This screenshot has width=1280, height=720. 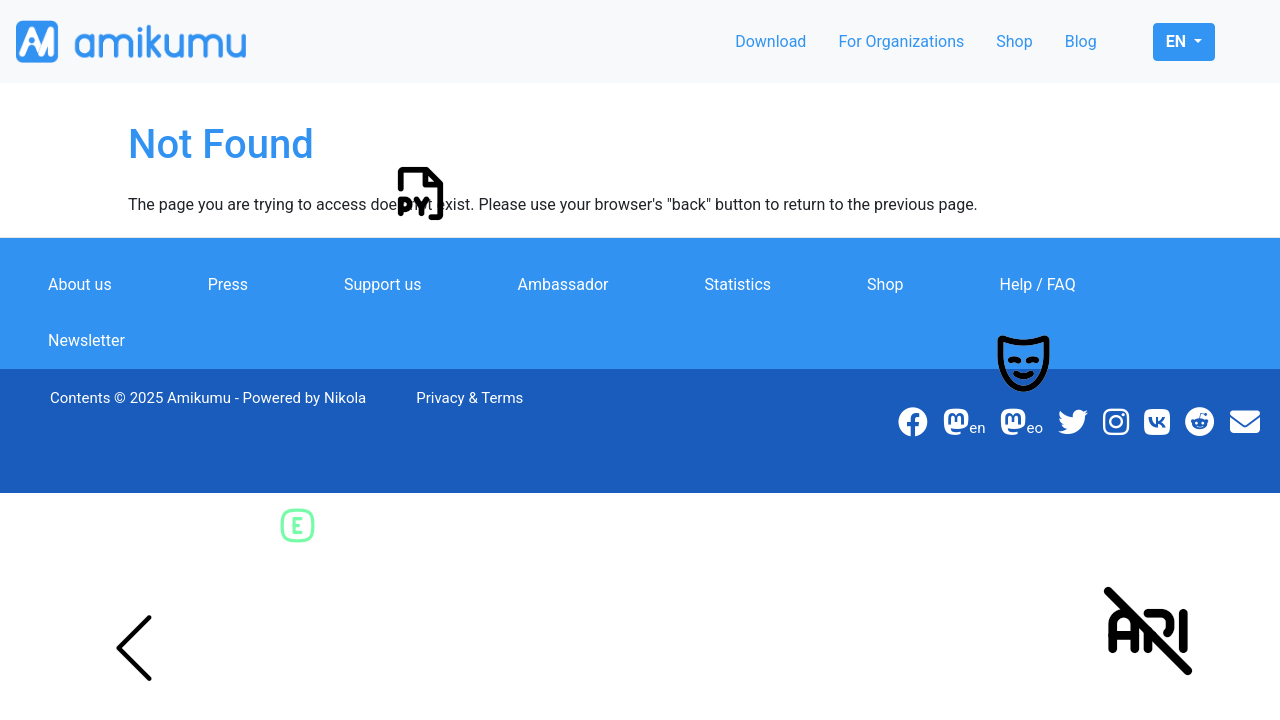 I want to click on indicates an item starting with the letter E, so click(x=297, y=525).